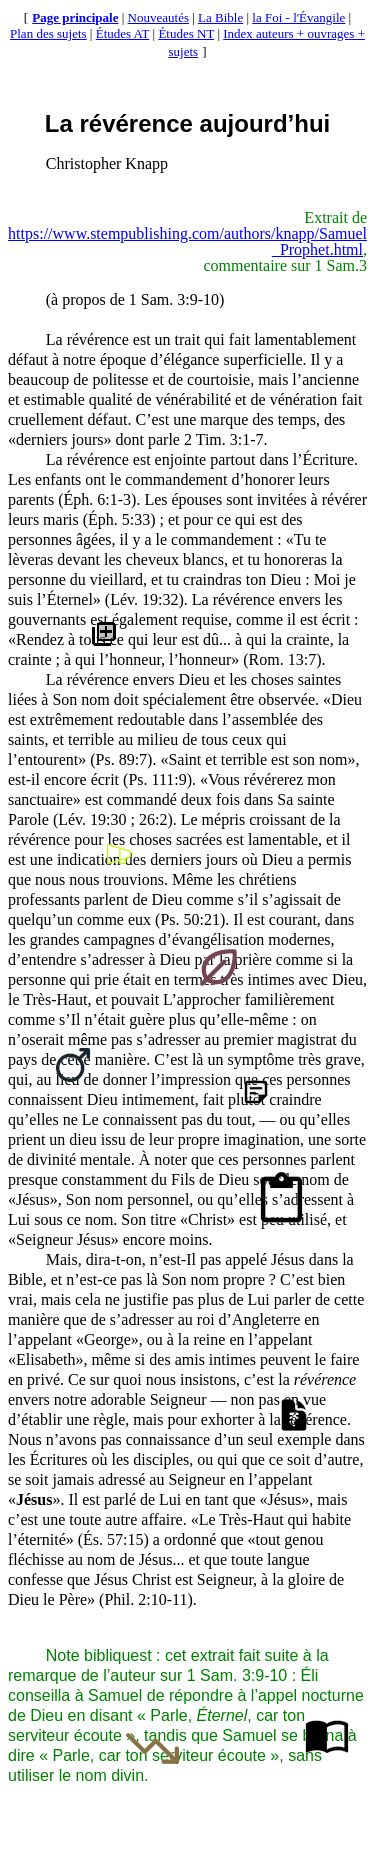 Image resolution: width=375 pixels, height=1850 pixels. Describe the element at coordinates (118, 855) in the screenshot. I see `make an announcement` at that location.